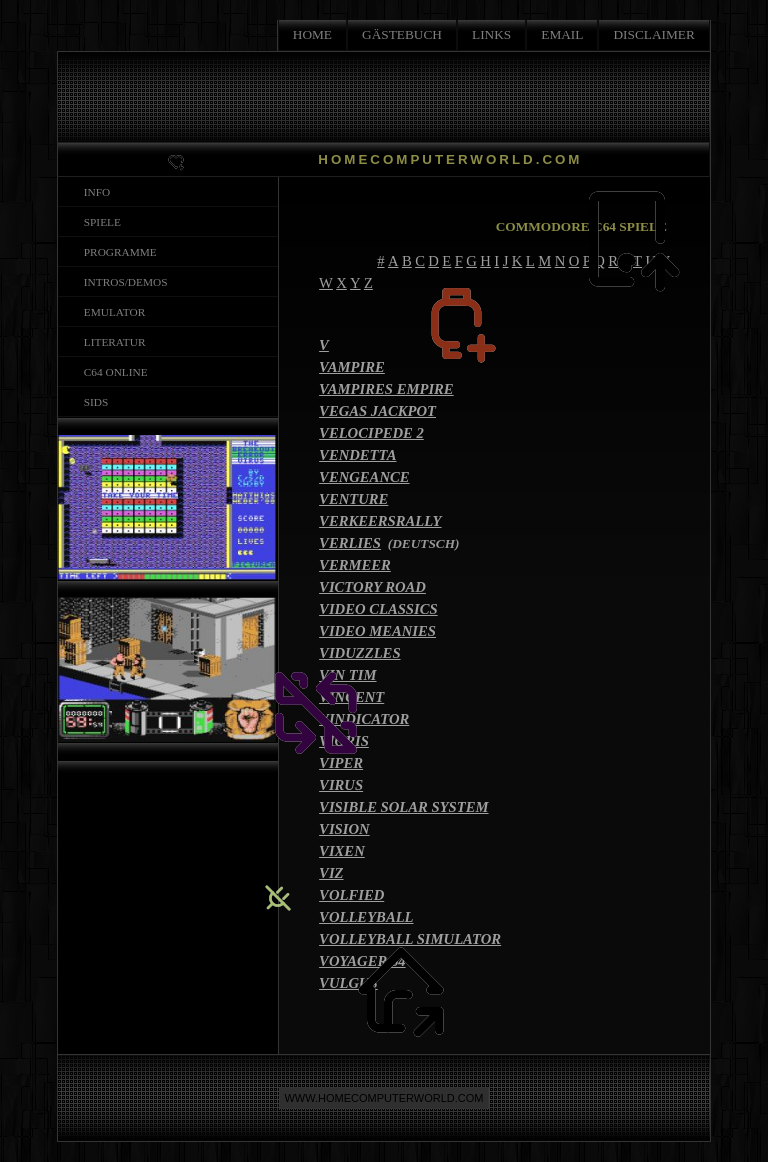 The height and width of the screenshot is (1162, 768). What do you see at coordinates (627, 239) in the screenshot?
I see `upload content to tablet device` at bounding box center [627, 239].